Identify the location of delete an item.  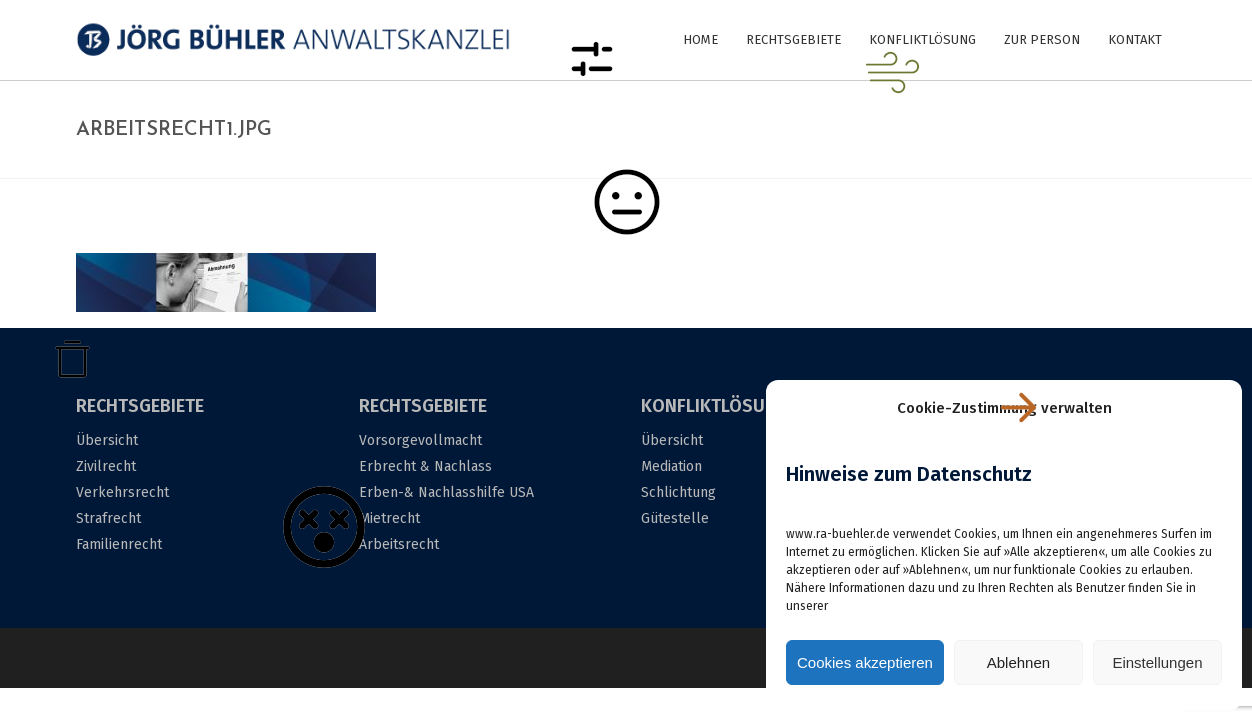
(72, 360).